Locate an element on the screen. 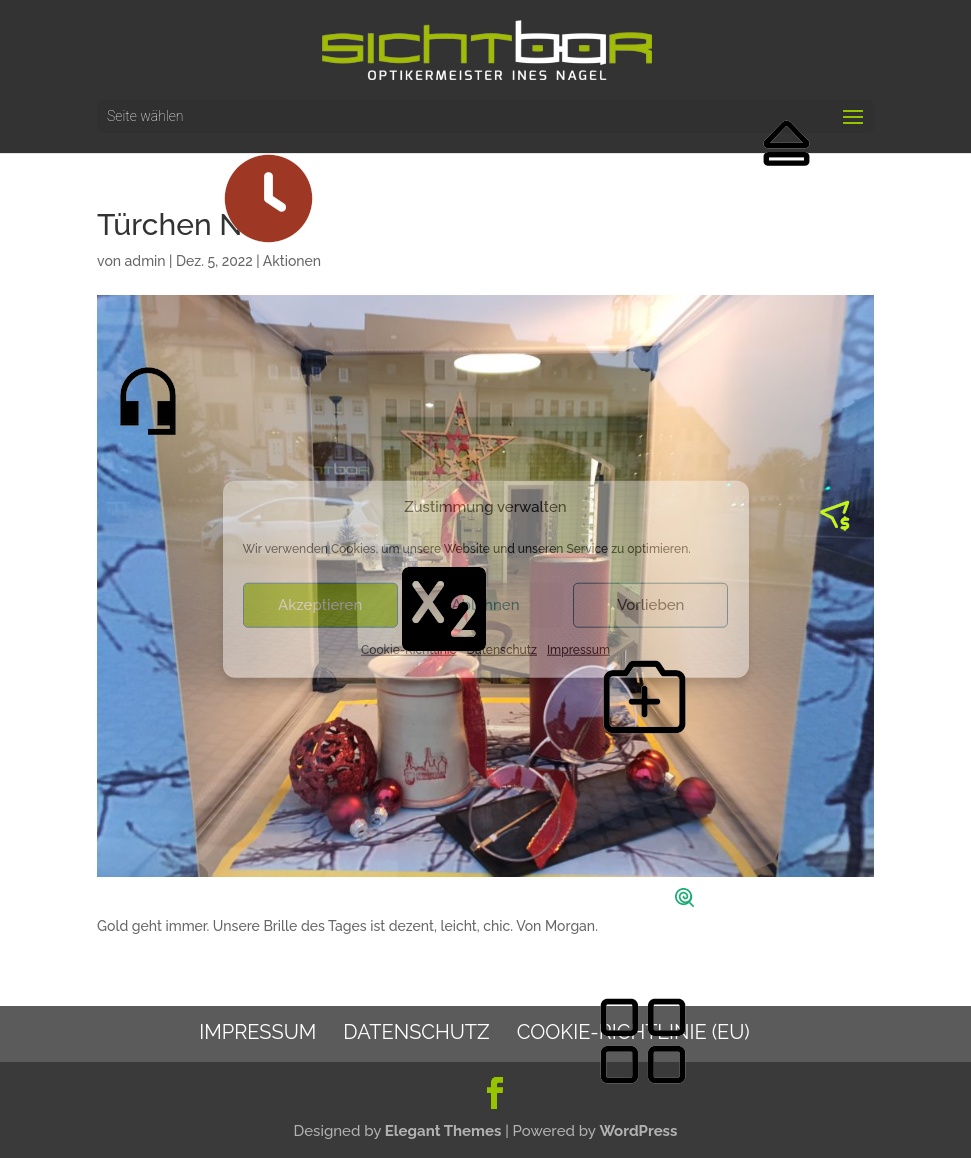  view location-based pricing or costs is located at coordinates (835, 515).